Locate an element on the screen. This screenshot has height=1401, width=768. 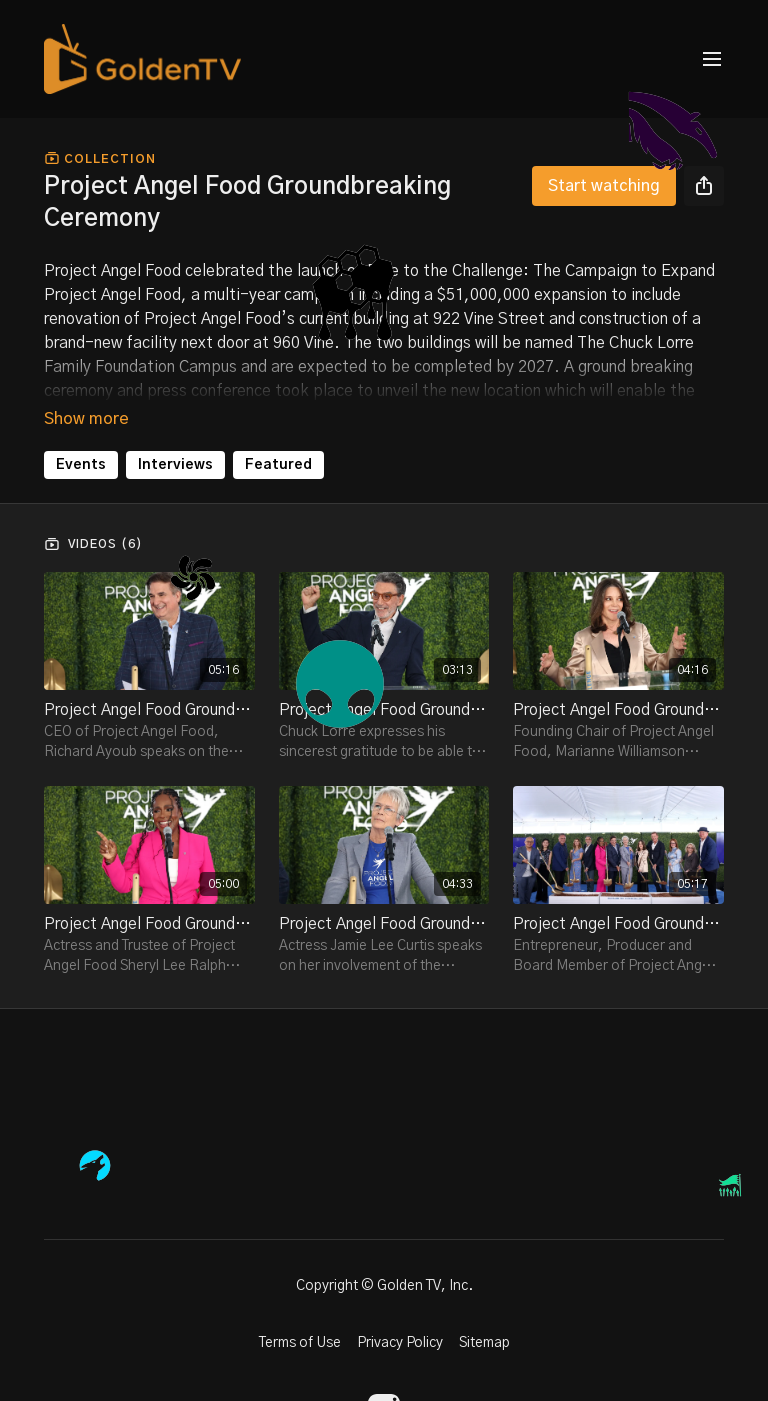
wildlife or nature-themed app icon is located at coordinates (95, 1166).